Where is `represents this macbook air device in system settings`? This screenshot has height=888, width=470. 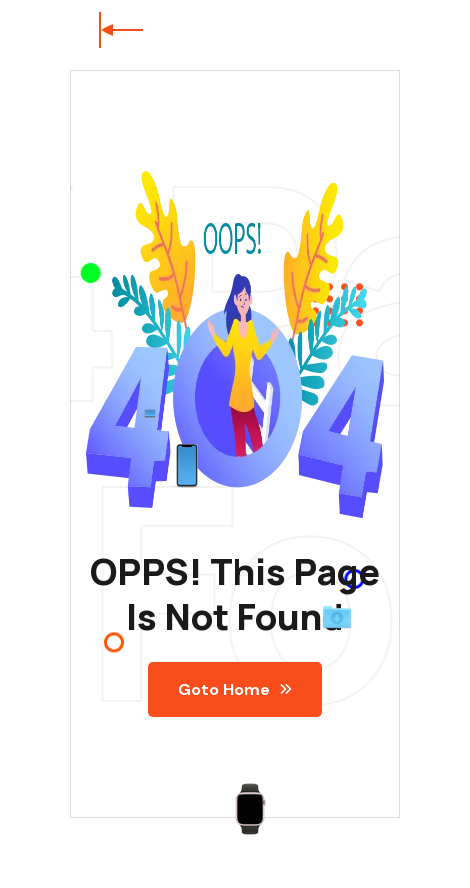 represents this macbook air device in system settings is located at coordinates (150, 413).